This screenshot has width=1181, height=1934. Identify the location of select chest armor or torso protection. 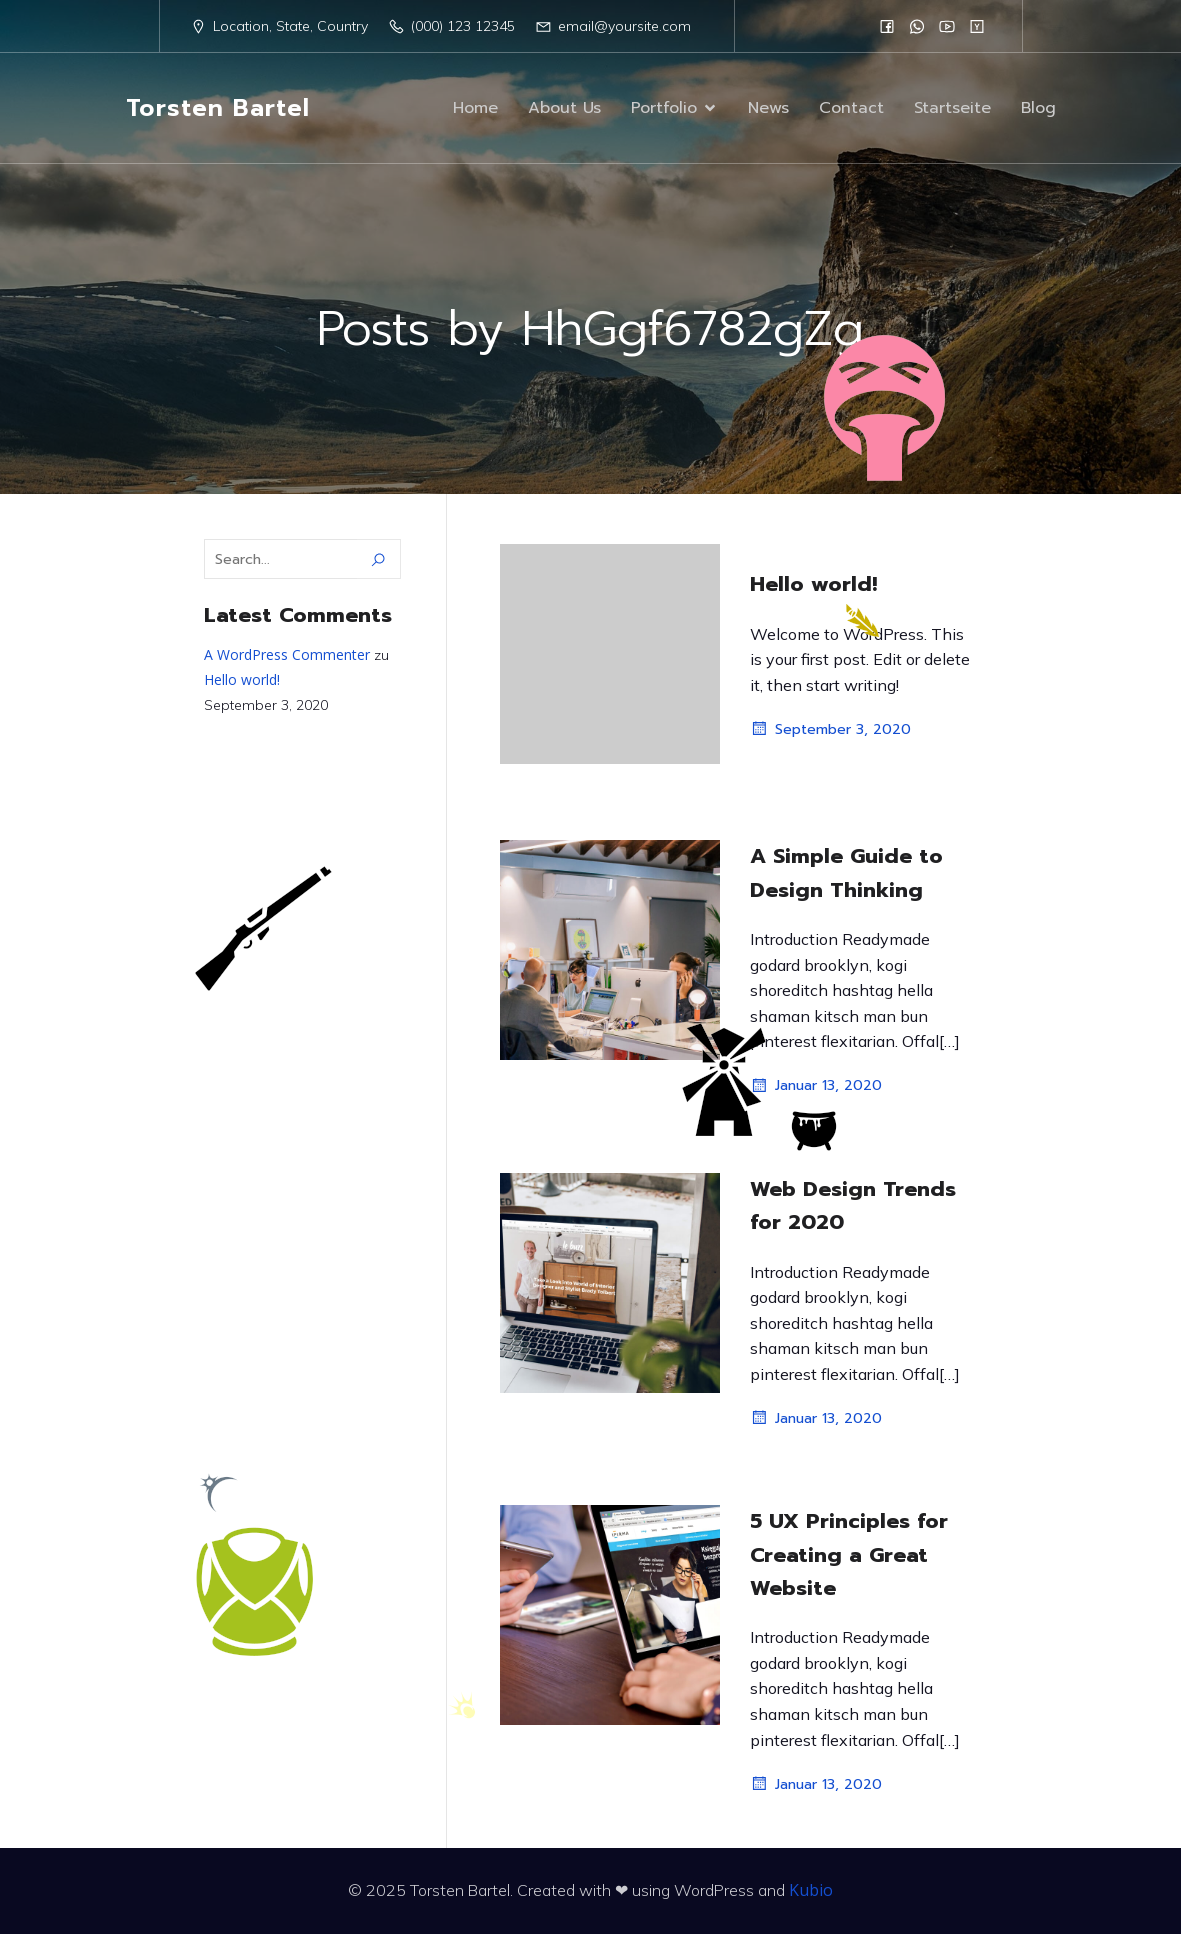
(254, 1592).